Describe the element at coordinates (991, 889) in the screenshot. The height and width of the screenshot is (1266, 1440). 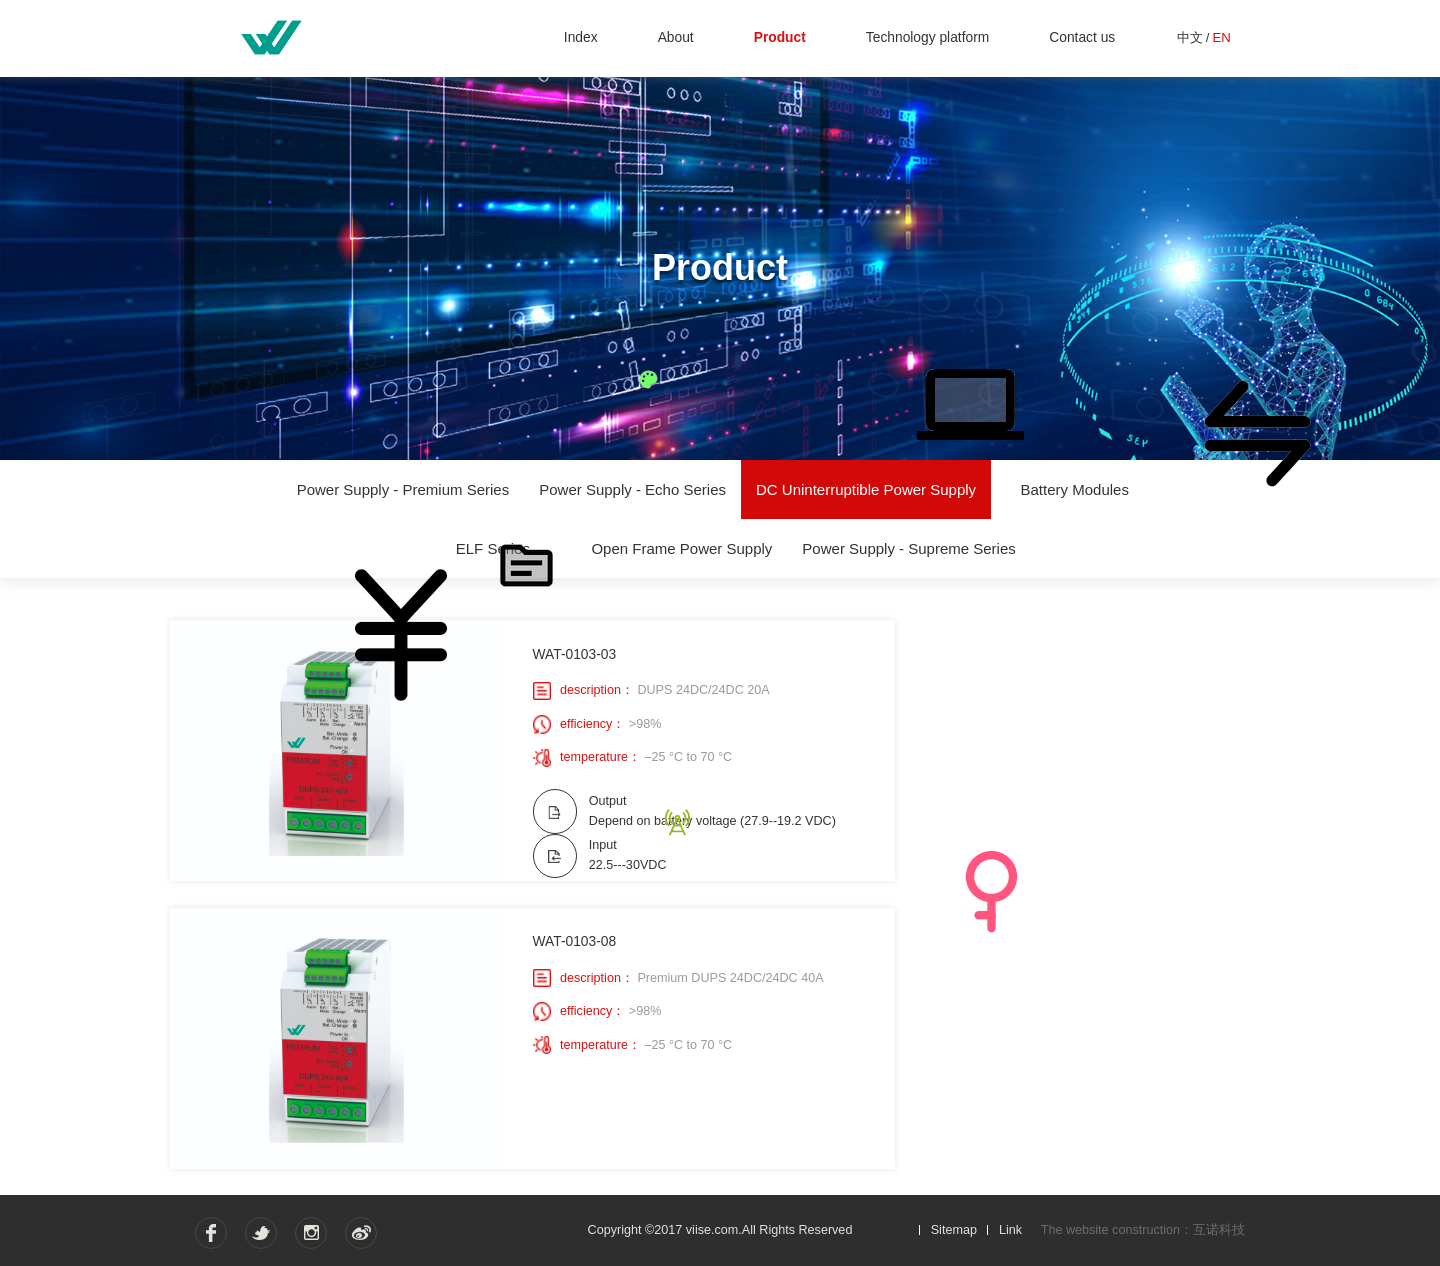
I see `indicates demigirl gender identity` at that location.